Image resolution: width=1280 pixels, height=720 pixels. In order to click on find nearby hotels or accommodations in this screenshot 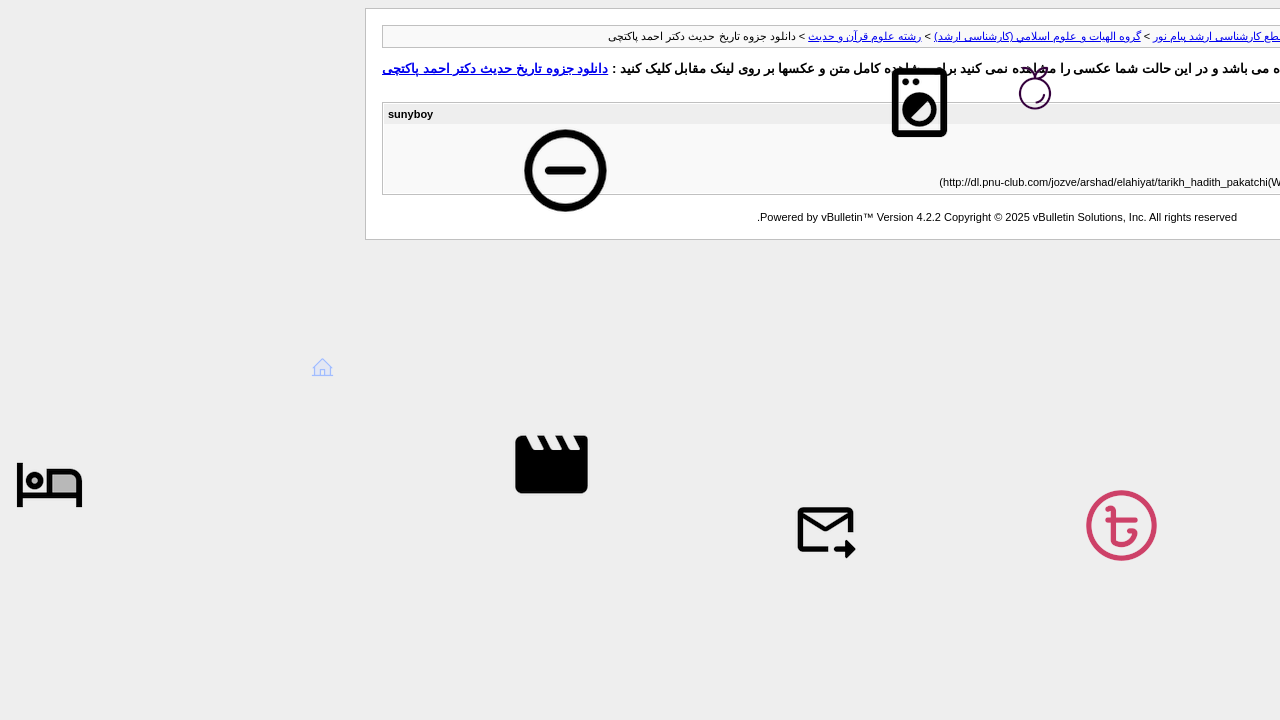, I will do `click(49, 483)`.